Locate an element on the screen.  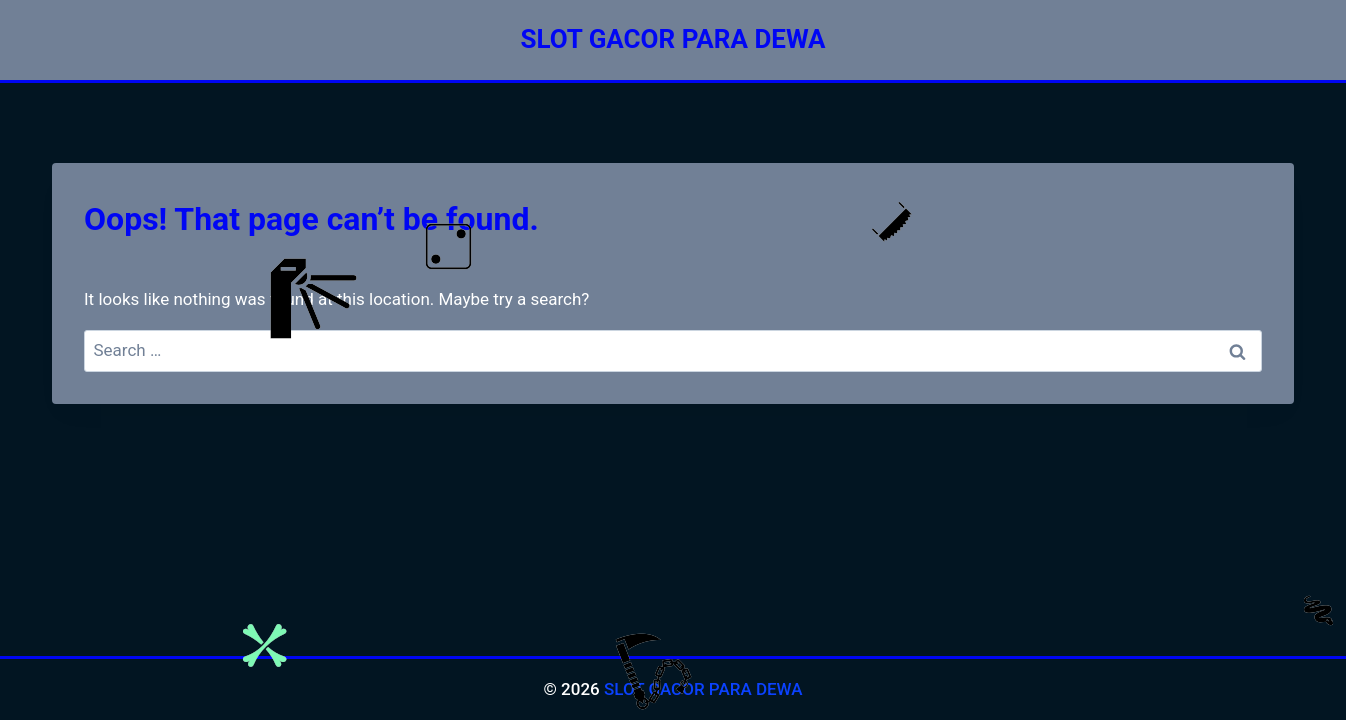
select sand snake creature or enemy type is located at coordinates (1318, 610).